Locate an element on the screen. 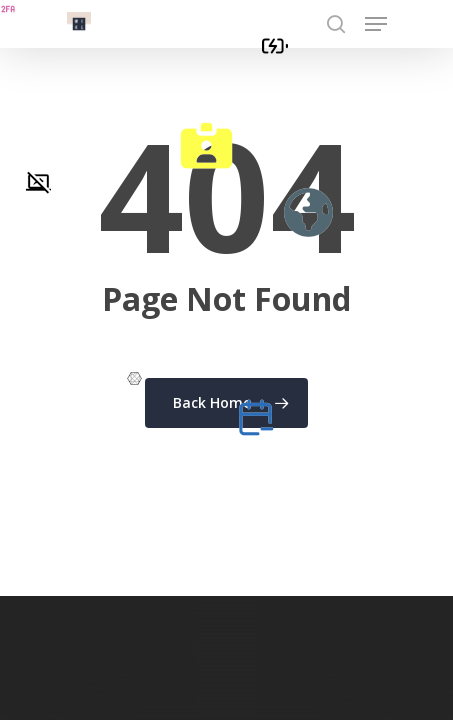 Image resolution: width=453 pixels, height=720 pixels. indicates device is currently charging is located at coordinates (275, 46).